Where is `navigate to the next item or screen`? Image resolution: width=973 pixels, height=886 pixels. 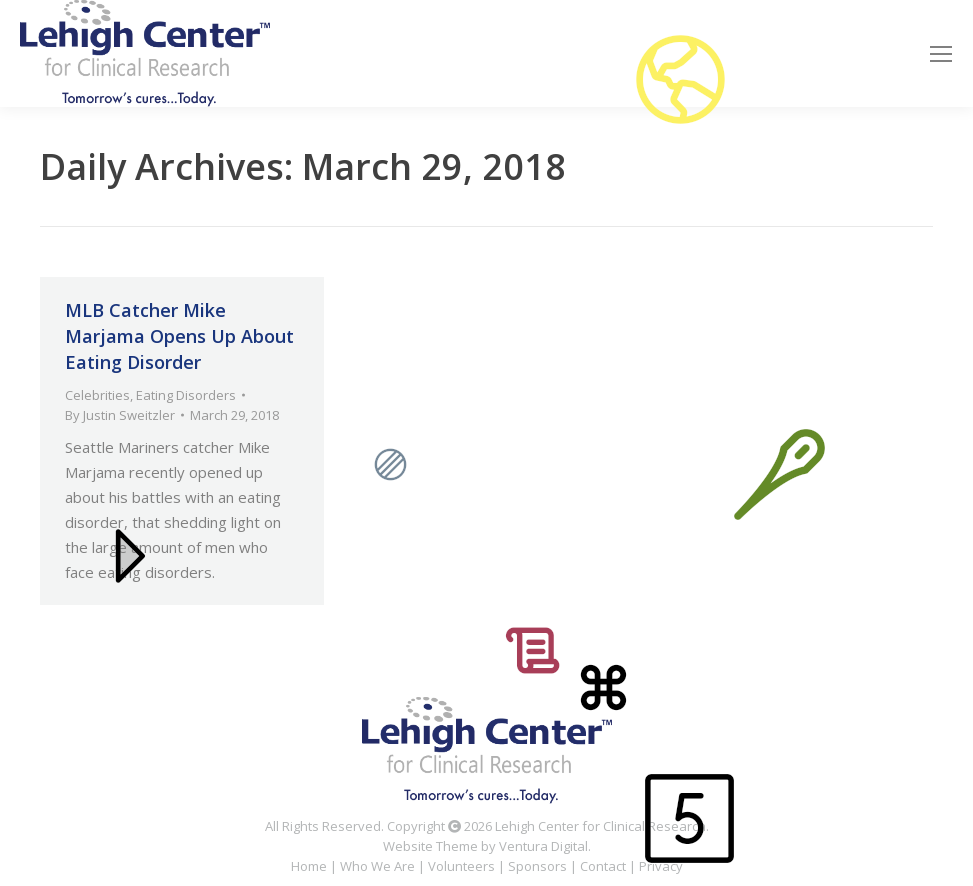 navigate to the next item or screen is located at coordinates (128, 556).